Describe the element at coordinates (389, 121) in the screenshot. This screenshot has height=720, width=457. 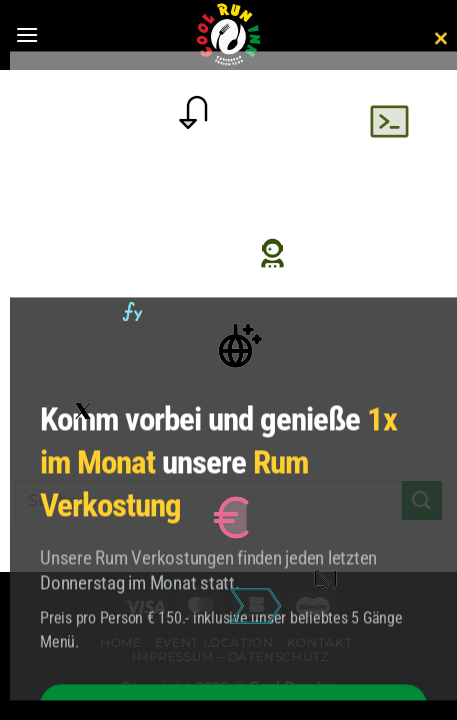
I see `open terminal or command line interface` at that location.